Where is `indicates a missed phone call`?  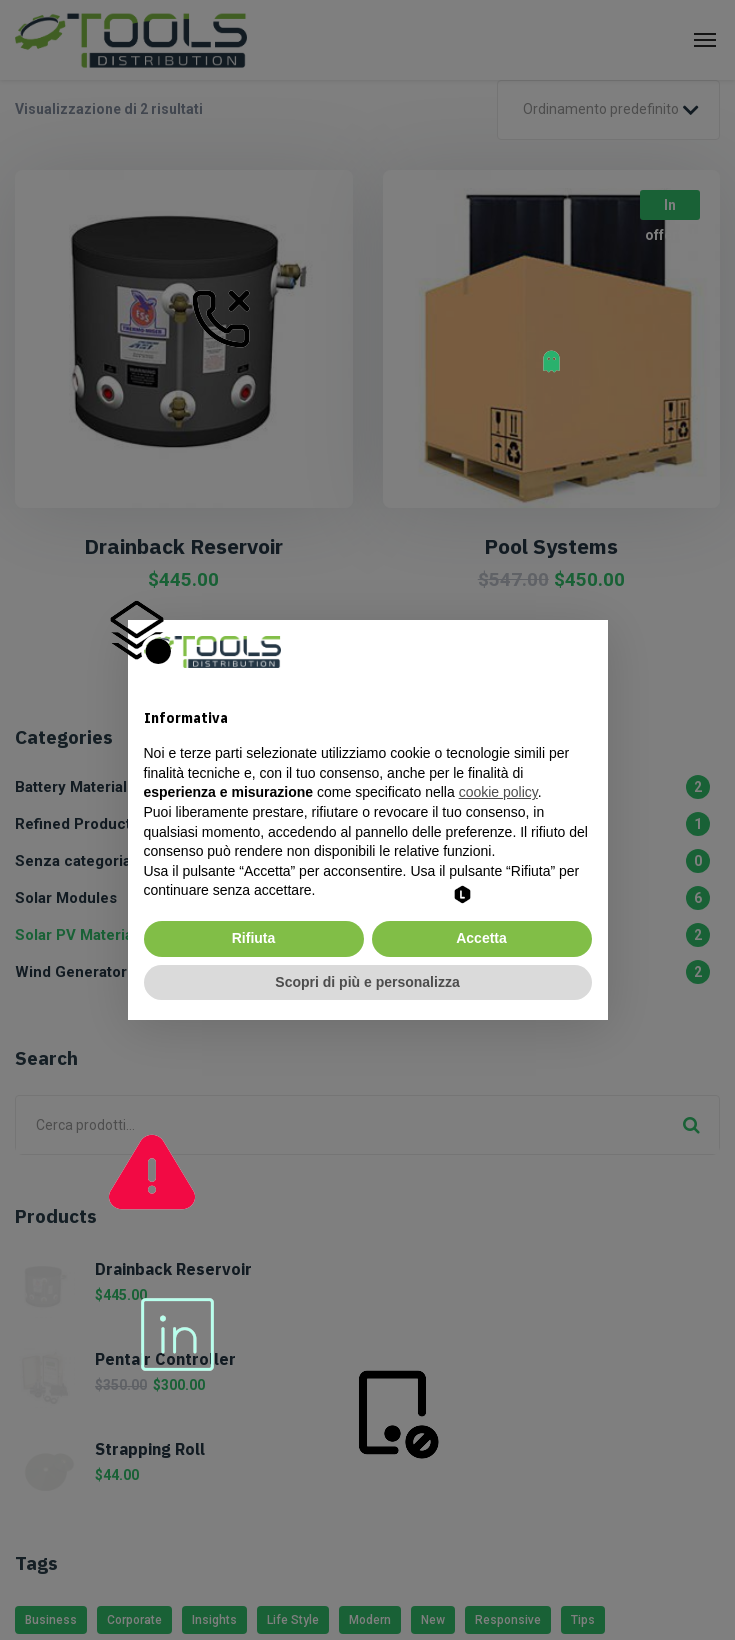 indicates a missed phone call is located at coordinates (221, 319).